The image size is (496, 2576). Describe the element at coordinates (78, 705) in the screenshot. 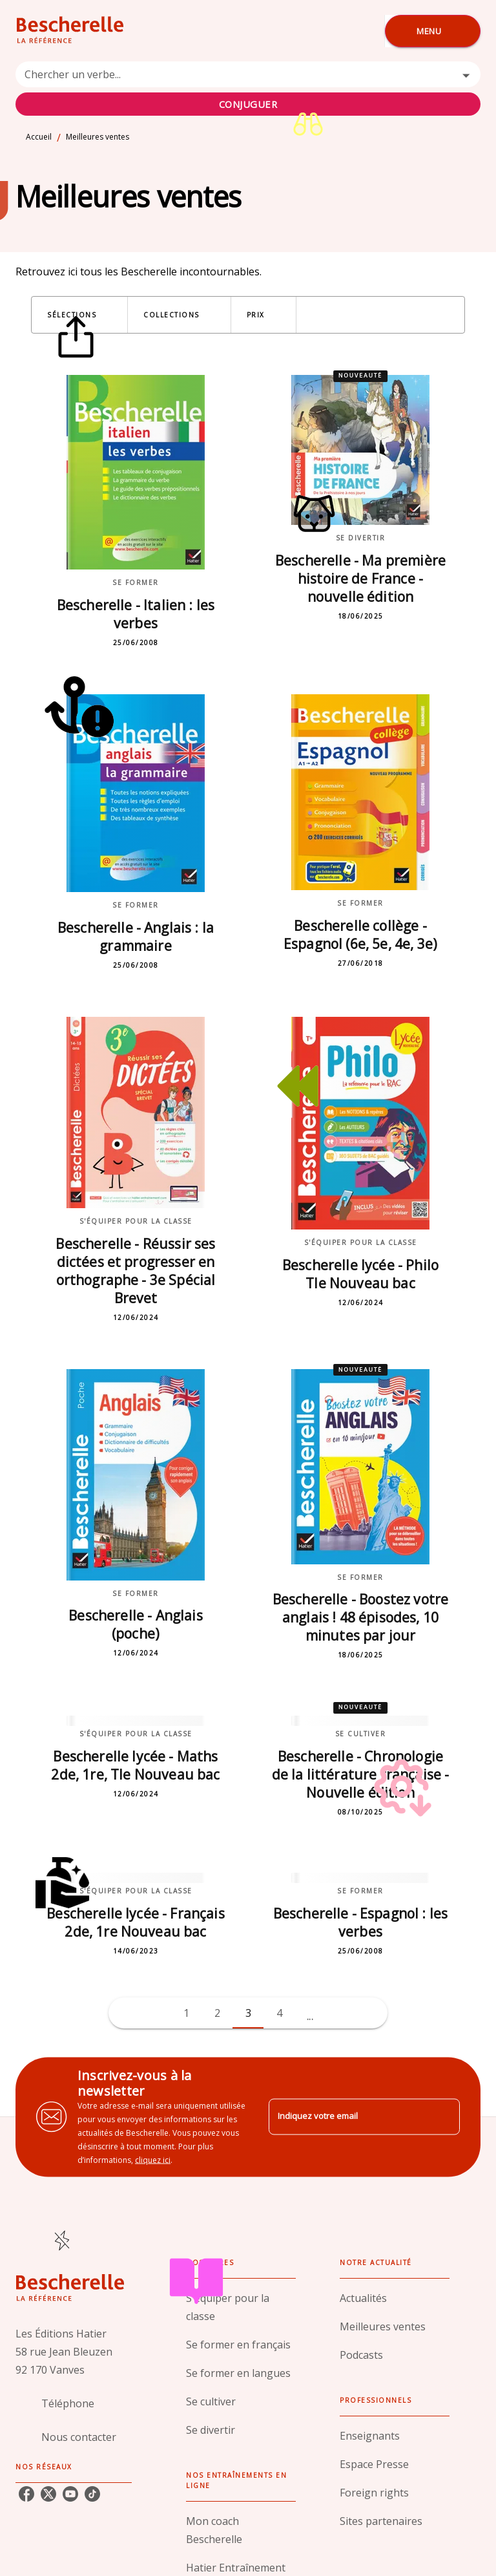

I see `anchor point warning or error` at that location.